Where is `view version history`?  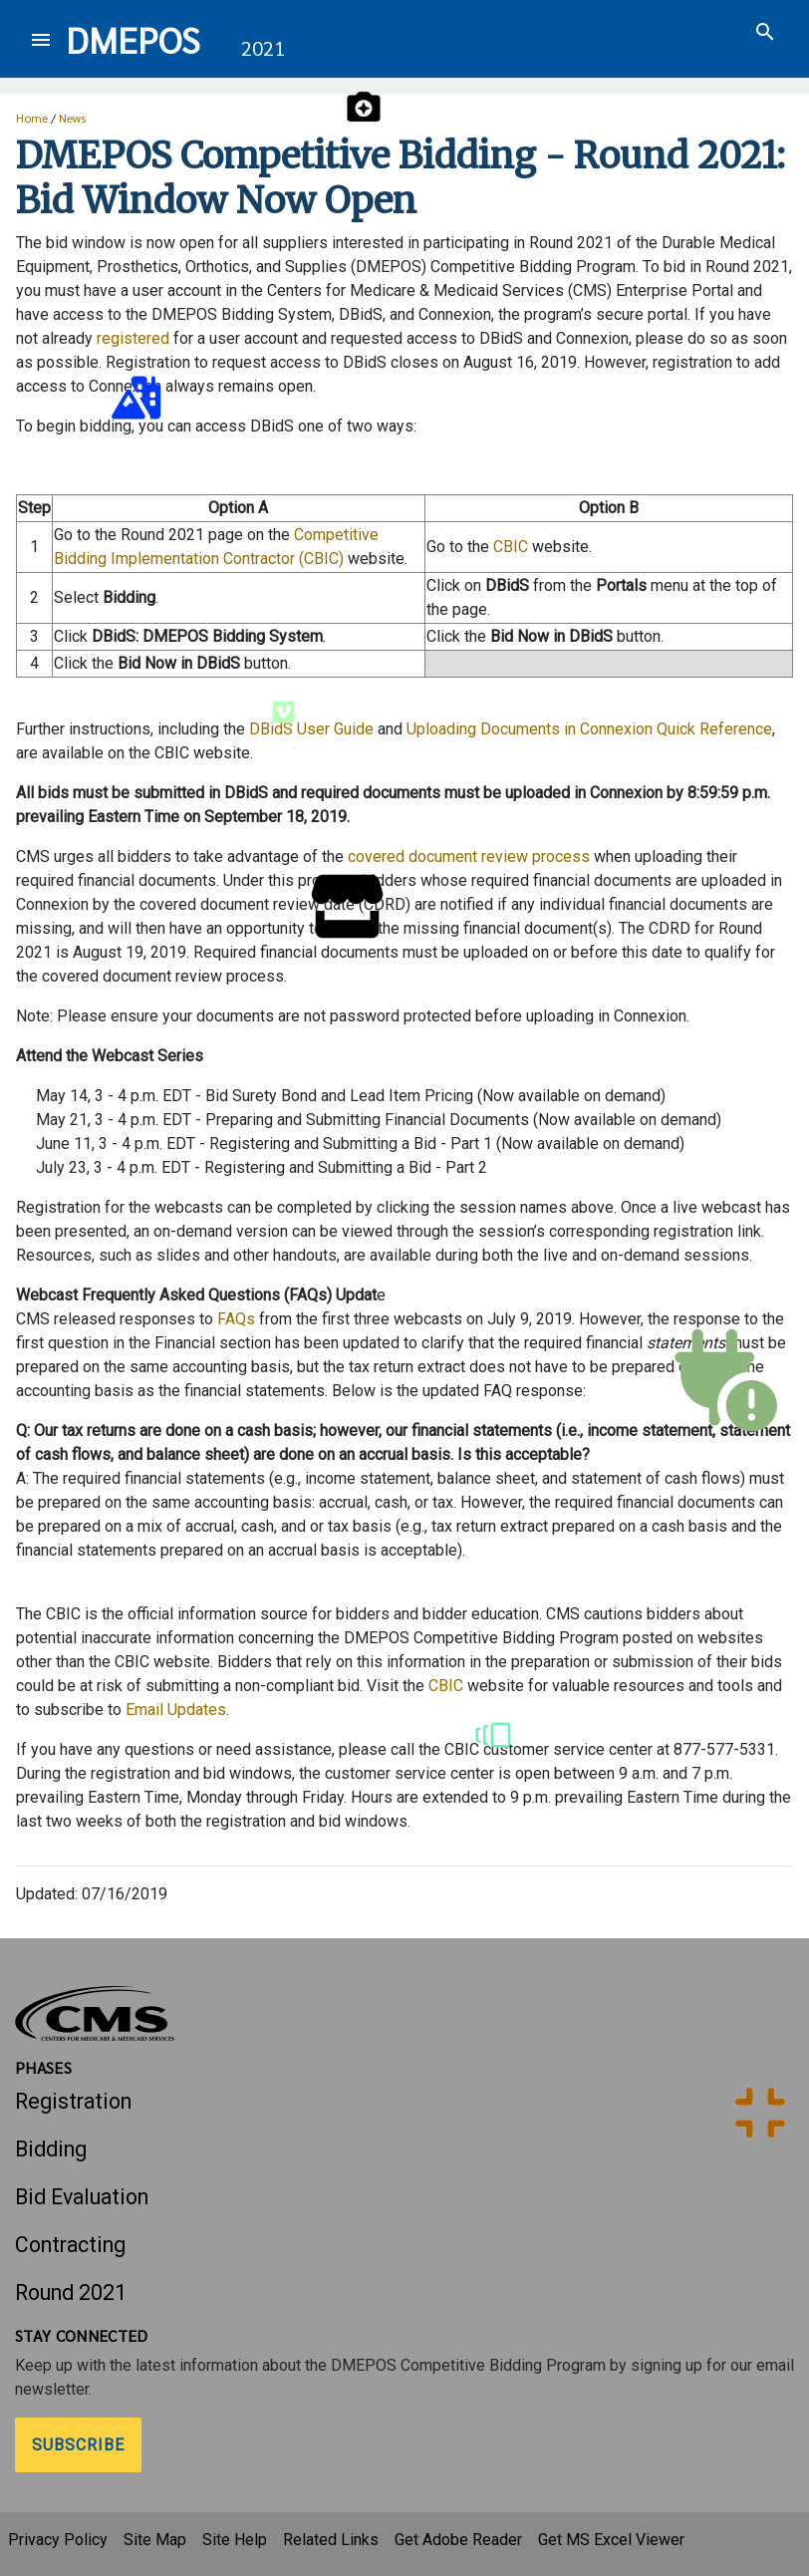 view version history is located at coordinates (493, 1735).